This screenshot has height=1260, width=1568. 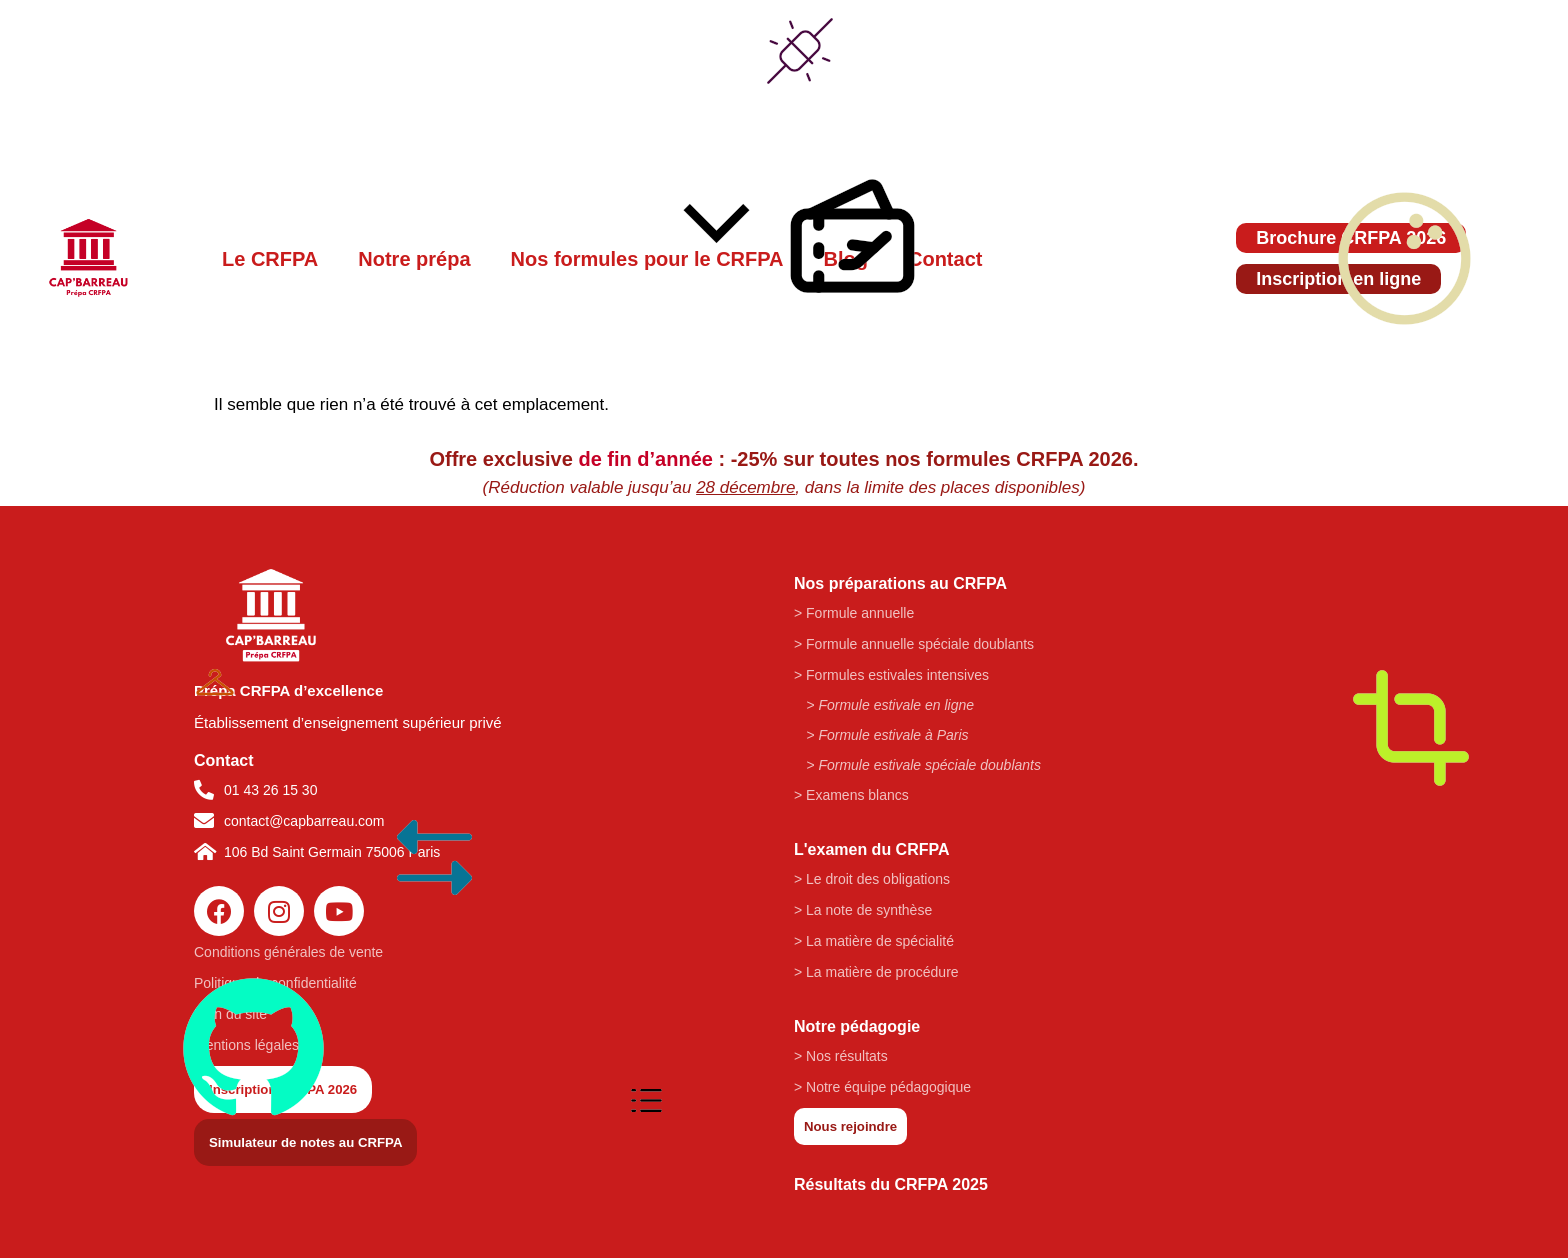 I want to click on access wardrobe or clothing options, so click(x=215, y=684).